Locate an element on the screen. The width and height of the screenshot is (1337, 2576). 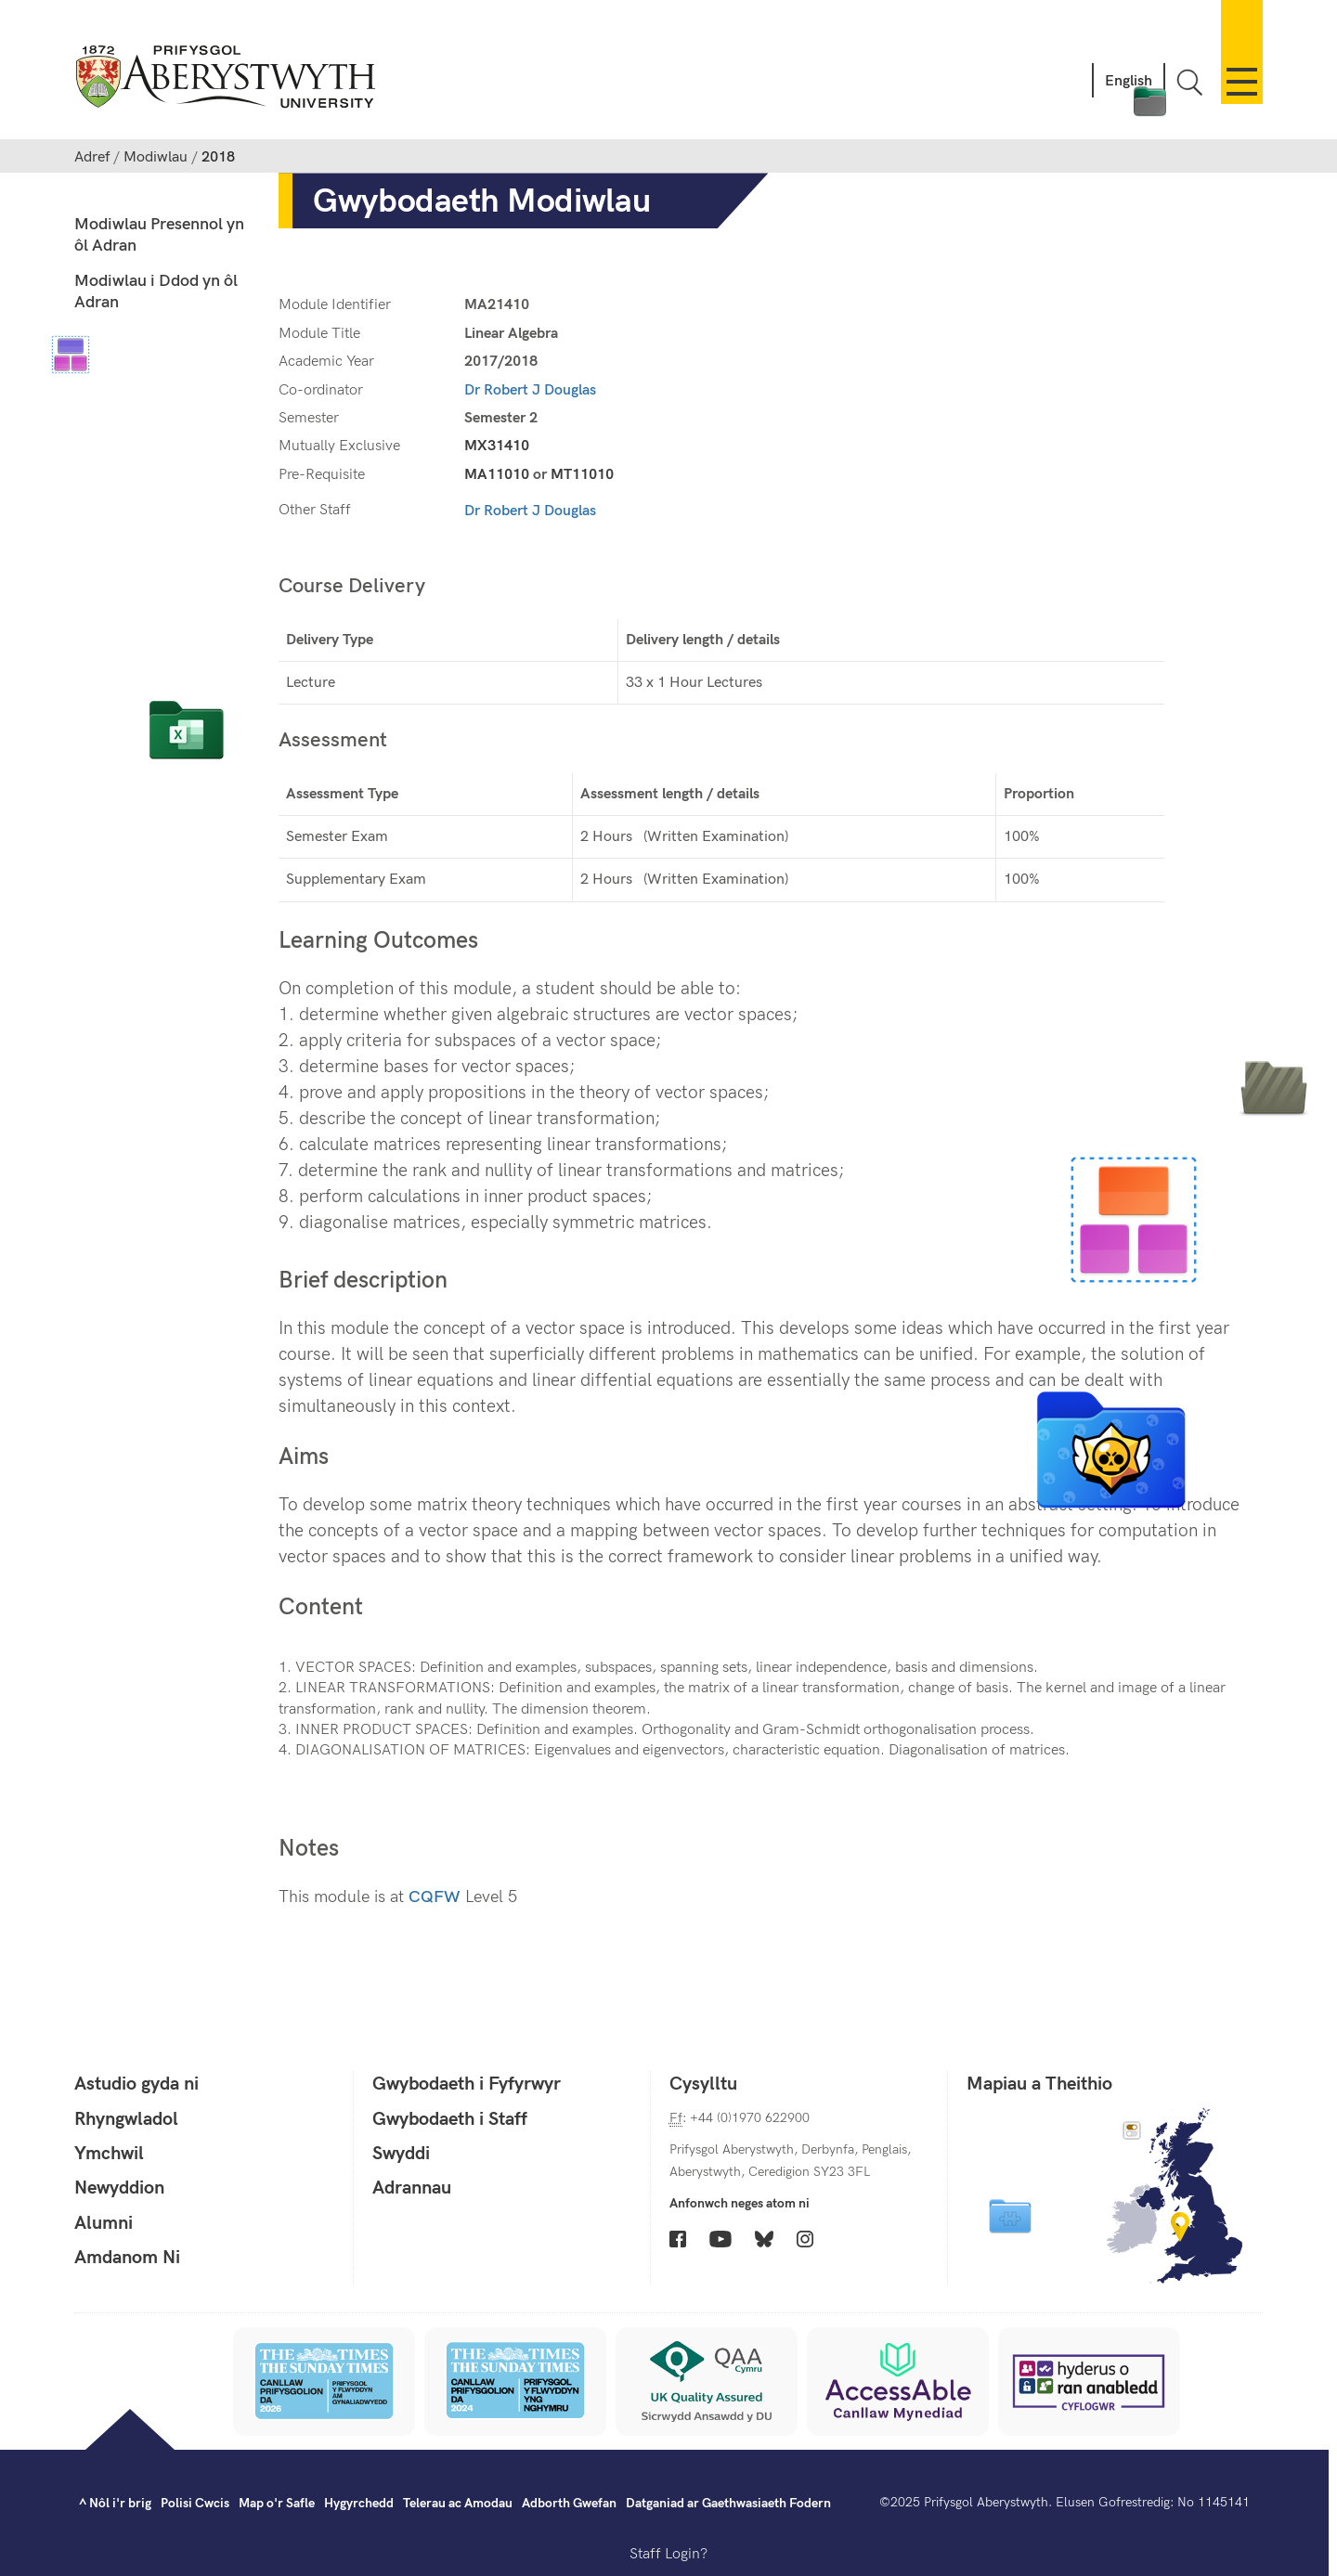
indicates a folder currently being accessed or browsed is located at coordinates (1274, 1091).